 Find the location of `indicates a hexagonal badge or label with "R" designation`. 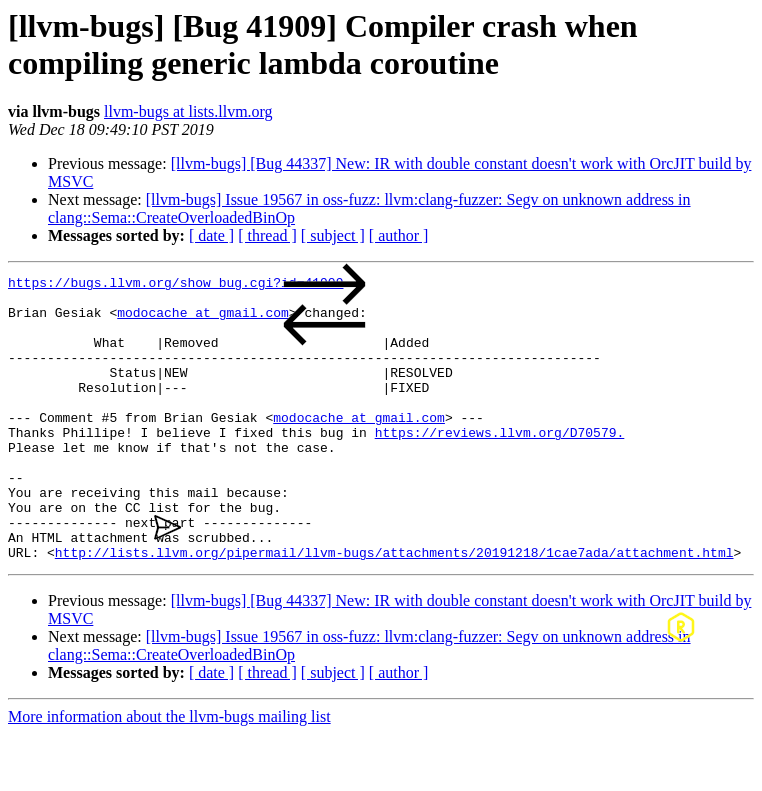

indicates a hexagonal badge or label with "R" designation is located at coordinates (681, 627).